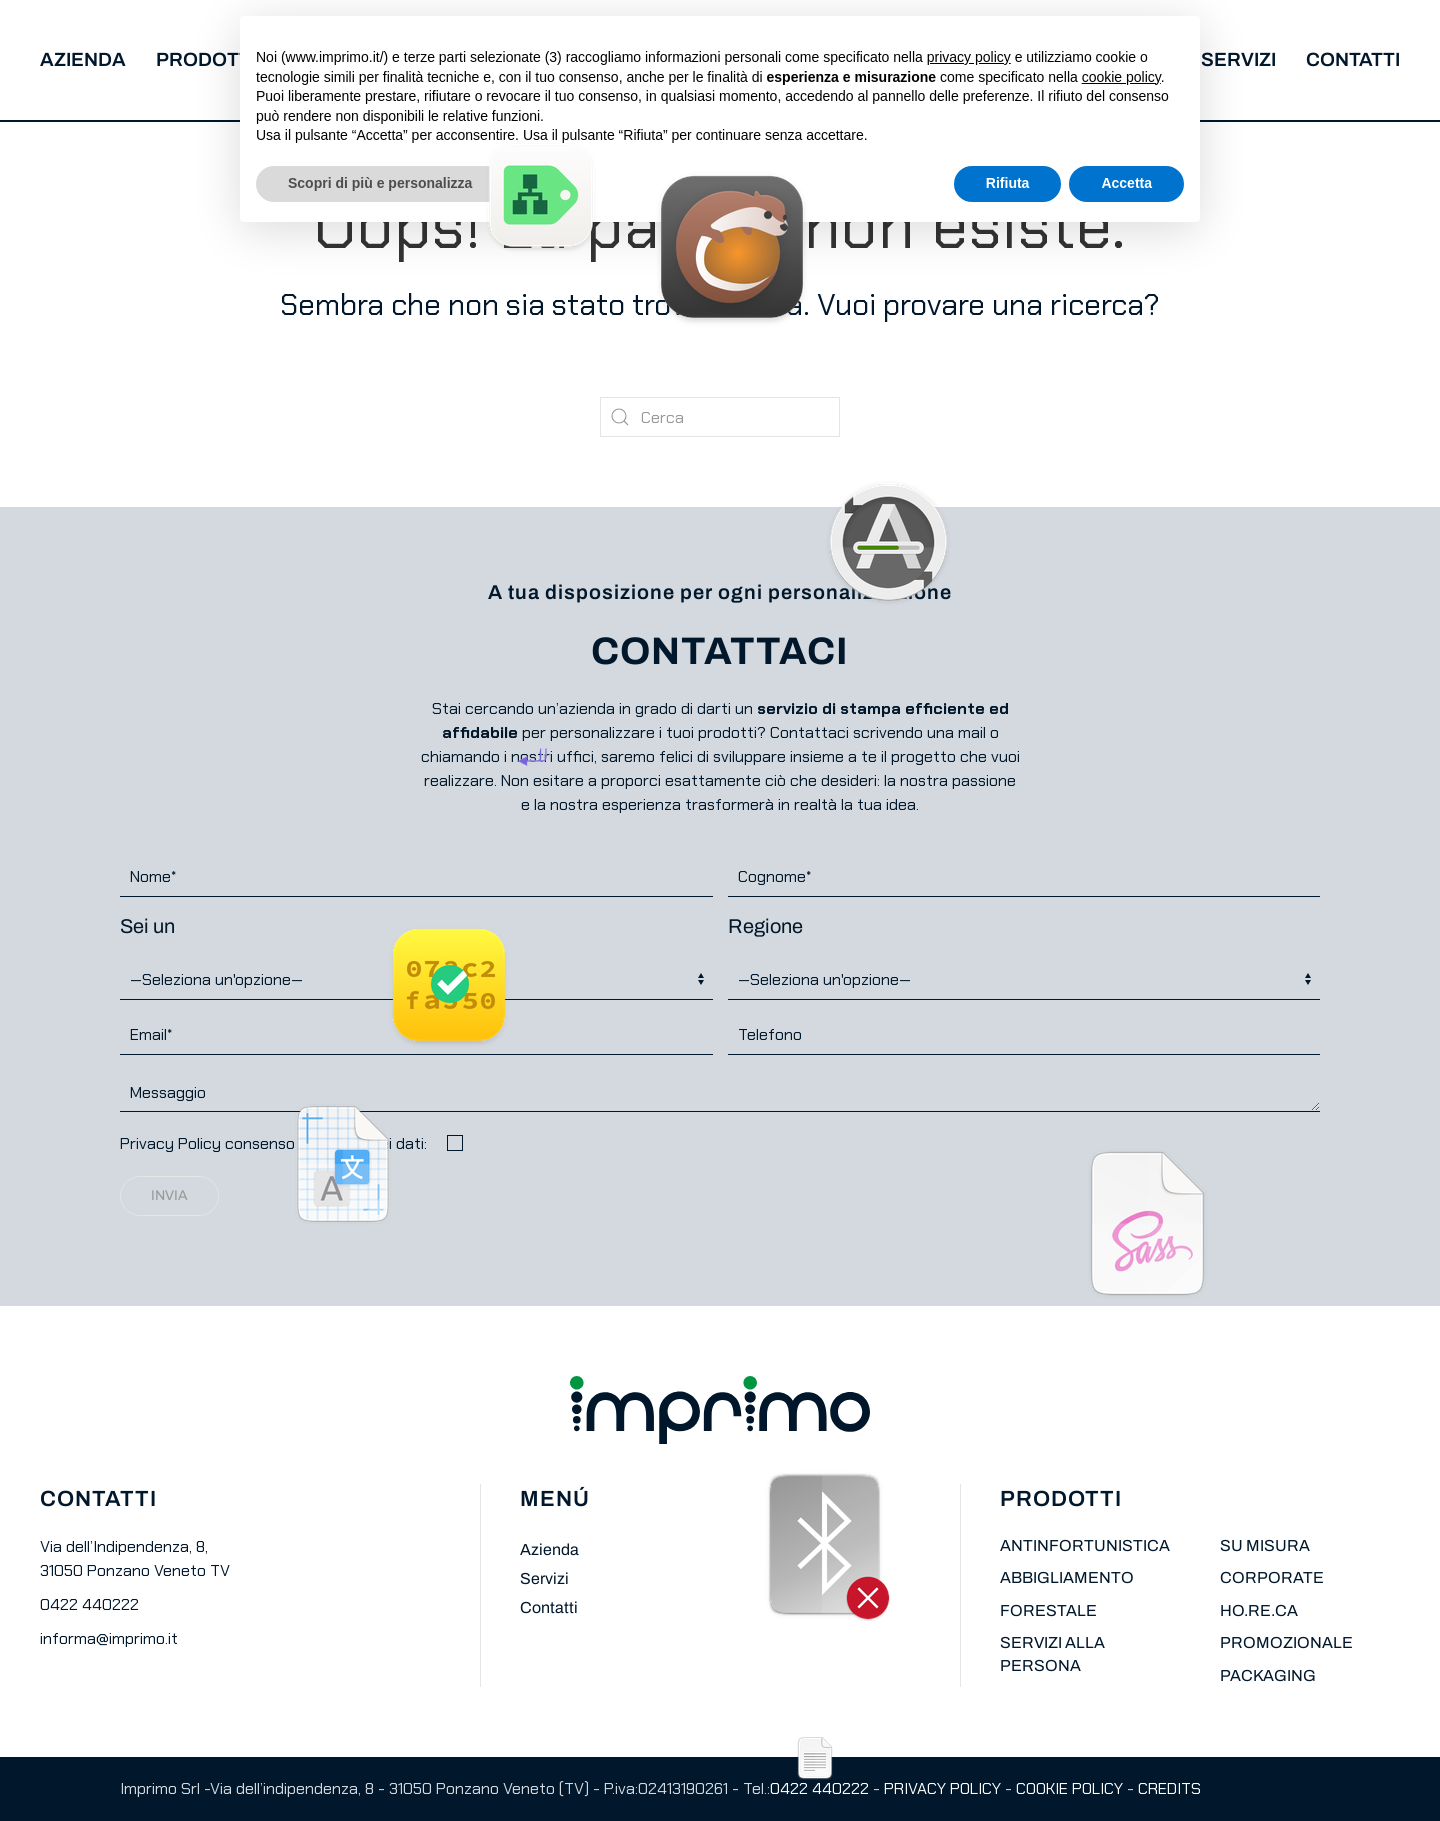  Describe the element at coordinates (888, 542) in the screenshot. I see `check for available software updates` at that location.